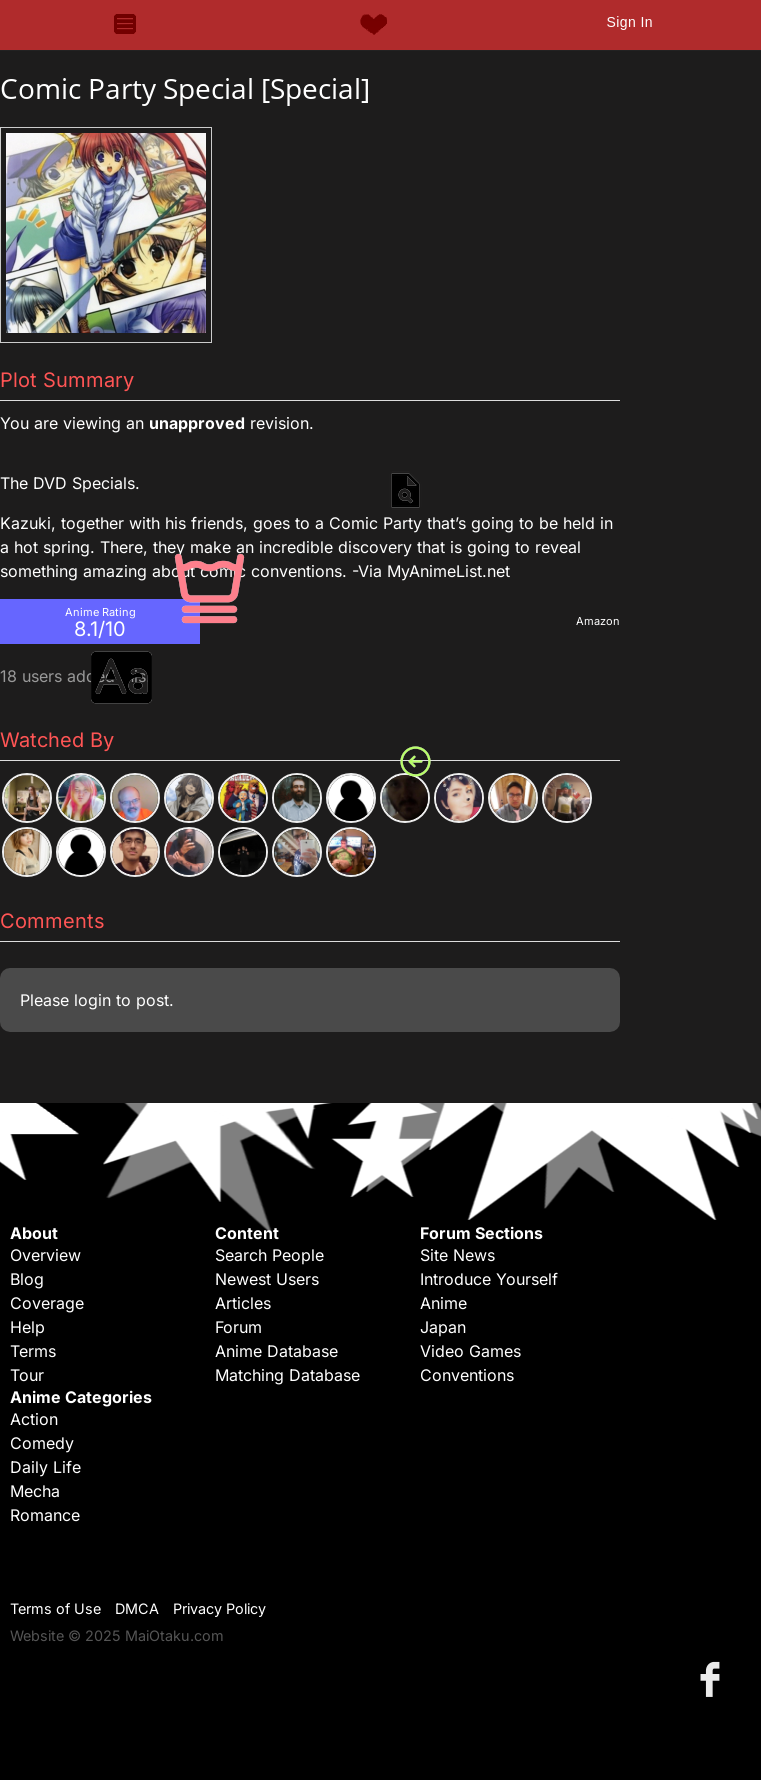 Image resolution: width=761 pixels, height=1780 pixels. What do you see at coordinates (209, 588) in the screenshot?
I see `gentle wash cycle setting` at bounding box center [209, 588].